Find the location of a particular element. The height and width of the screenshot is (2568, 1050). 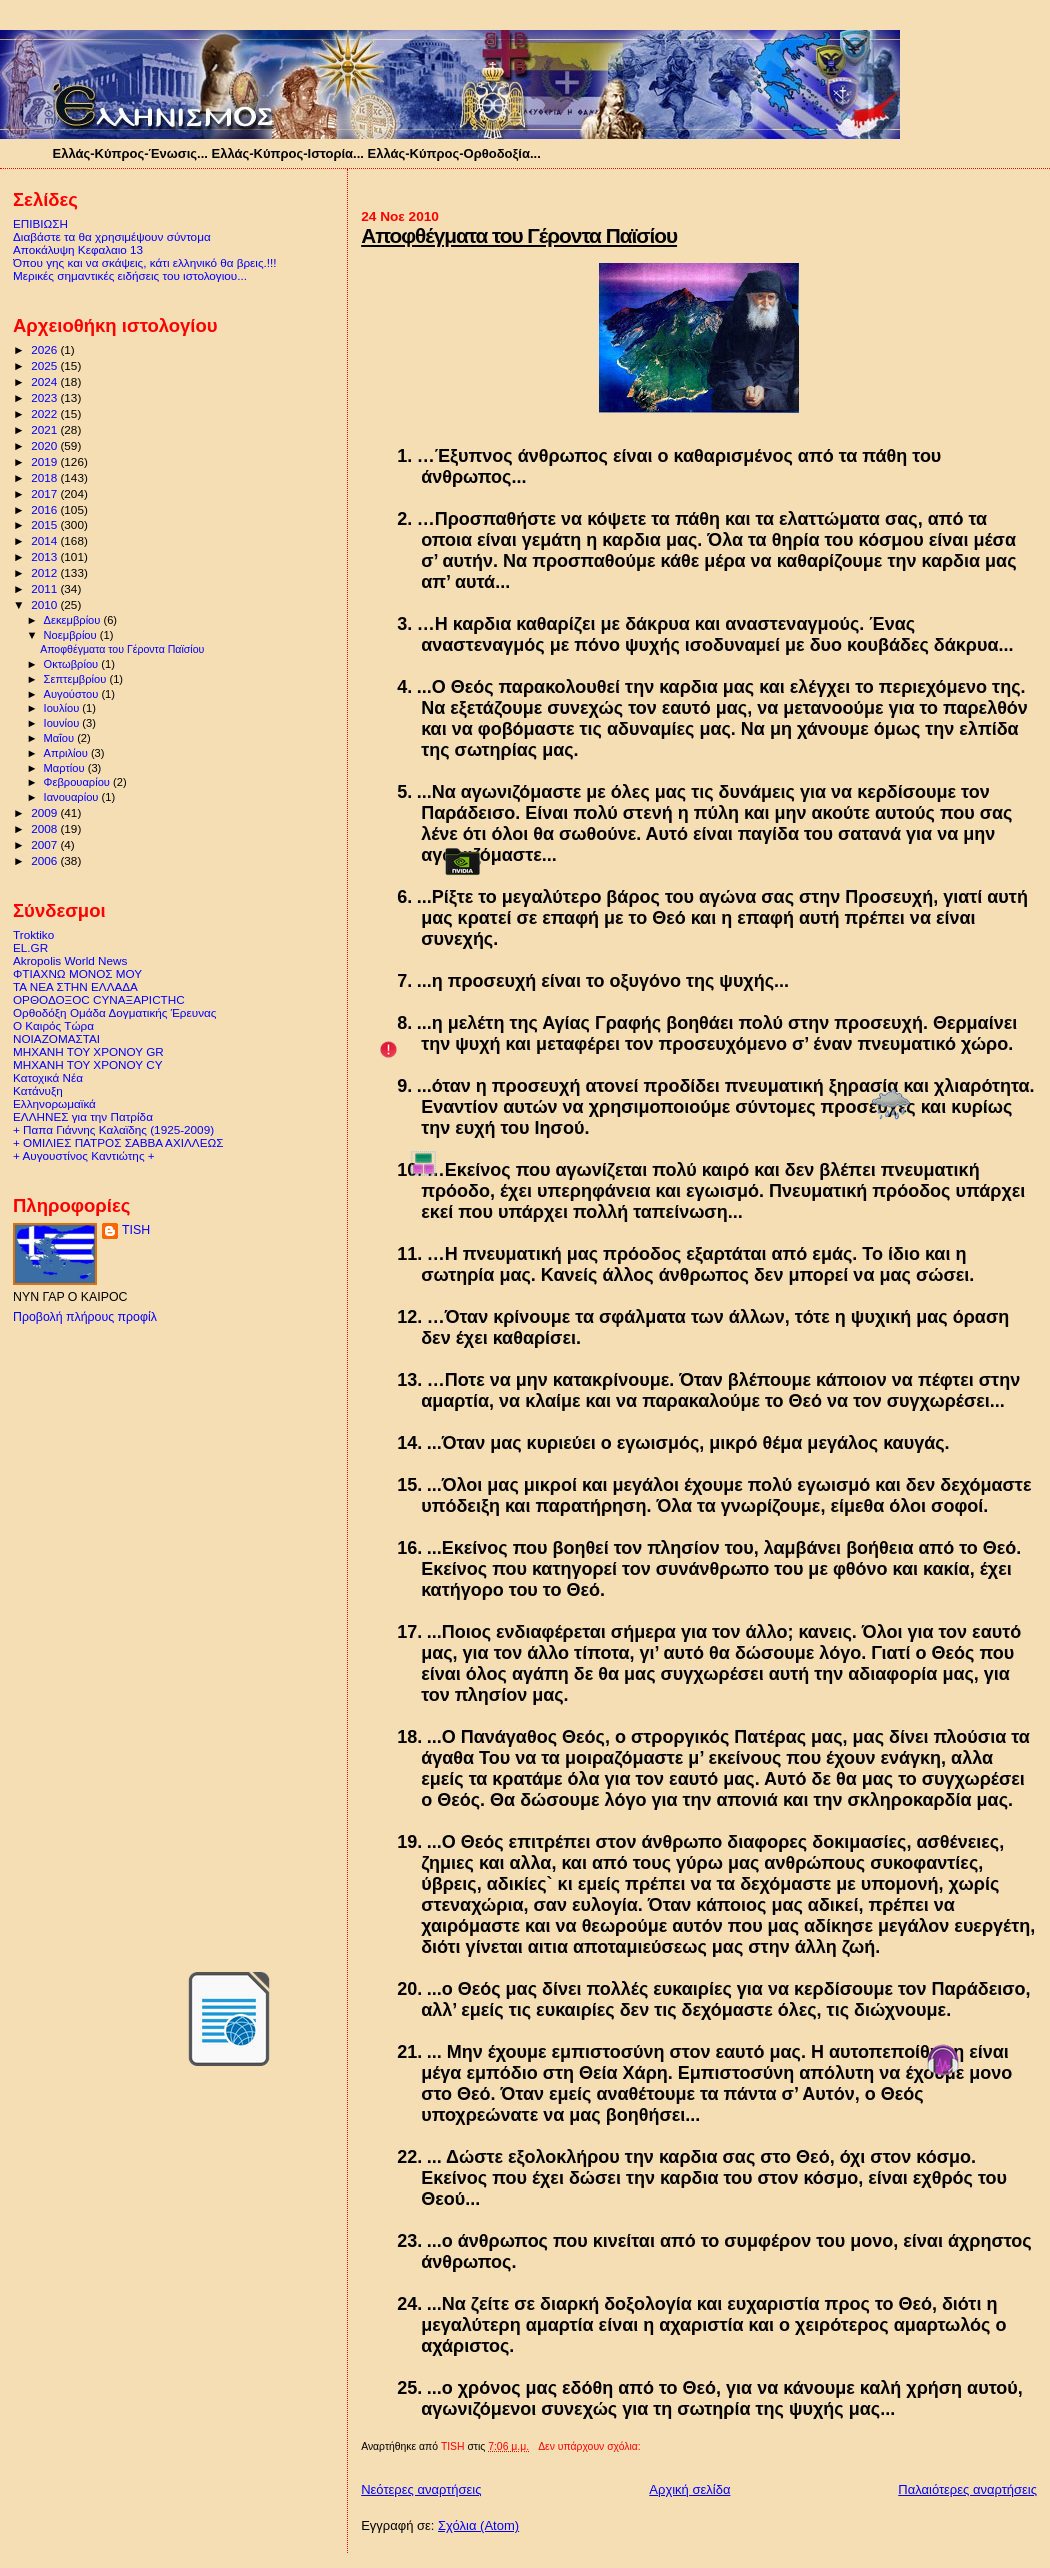

indicates scattered showers in current weather conditions is located at coordinates (891, 1101).